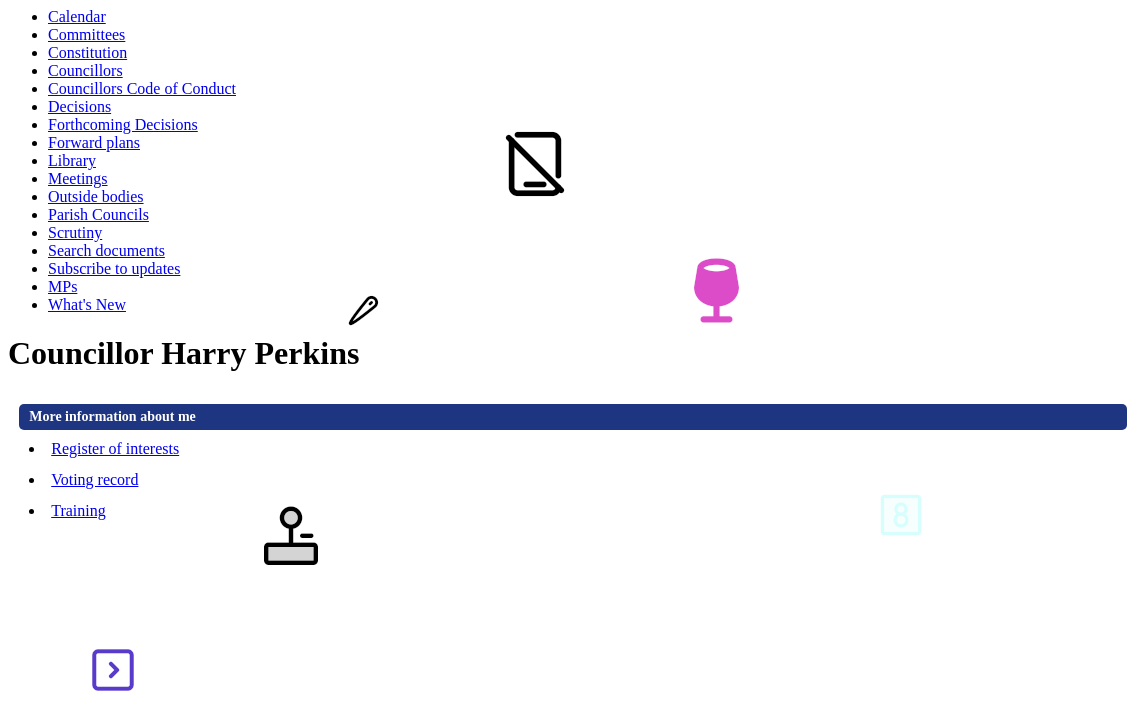 The image size is (1135, 720). I want to click on view drink or beverage options, so click(716, 290).